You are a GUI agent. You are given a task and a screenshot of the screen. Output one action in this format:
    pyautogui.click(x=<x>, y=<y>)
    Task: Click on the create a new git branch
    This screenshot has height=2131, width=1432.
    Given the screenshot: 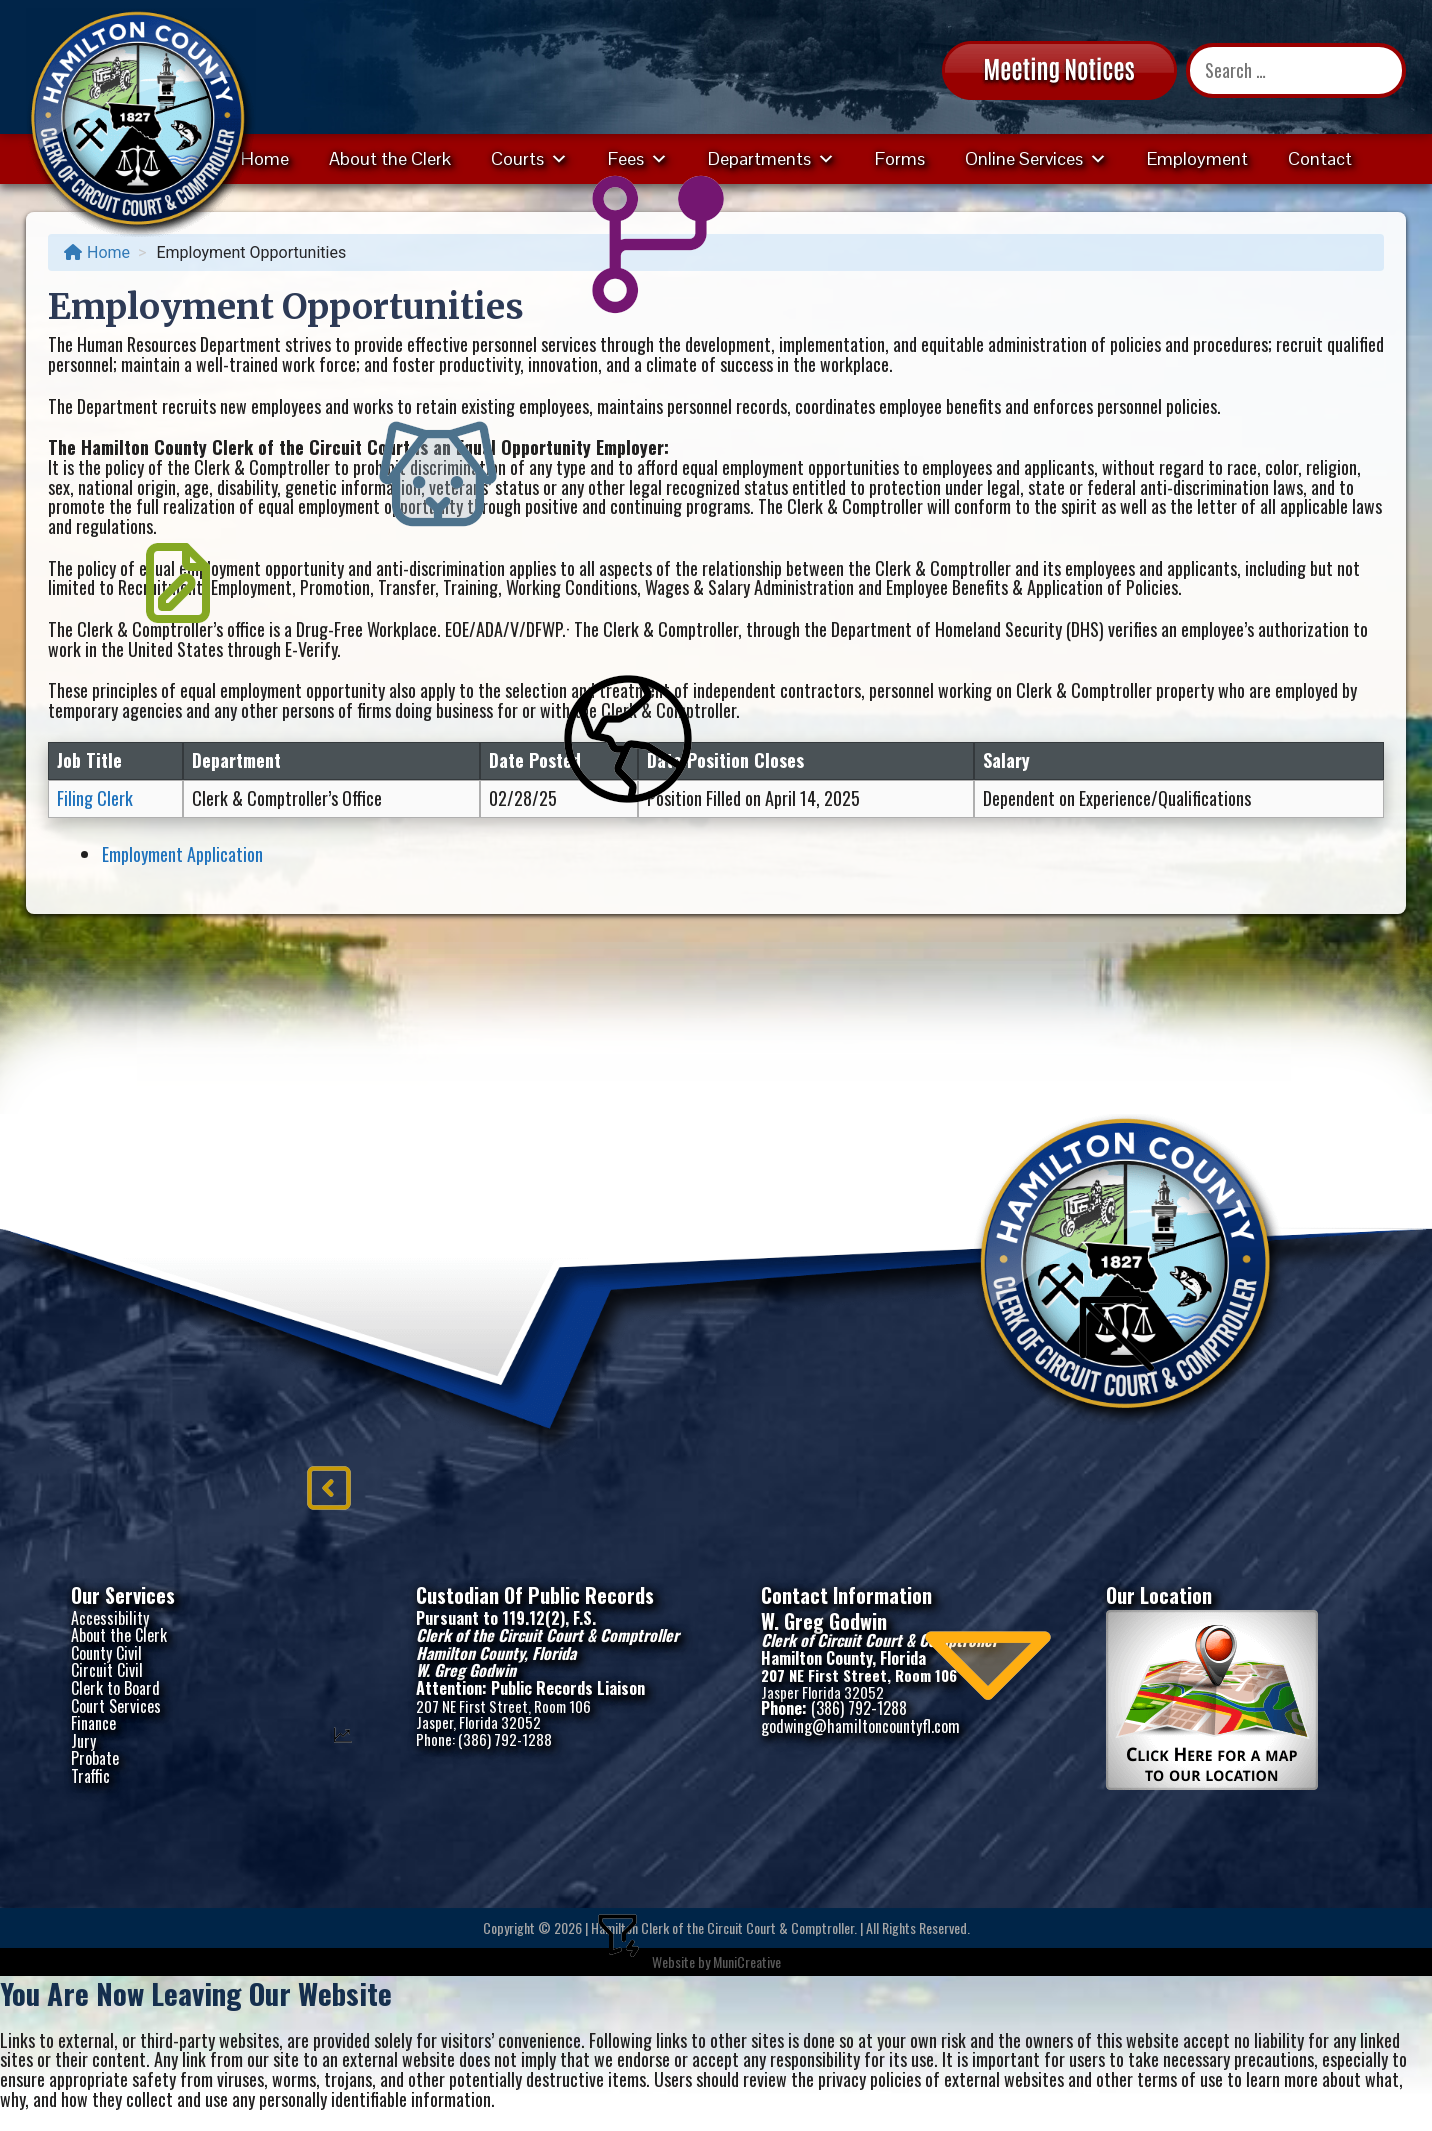 What is the action you would take?
    pyautogui.click(x=649, y=244)
    